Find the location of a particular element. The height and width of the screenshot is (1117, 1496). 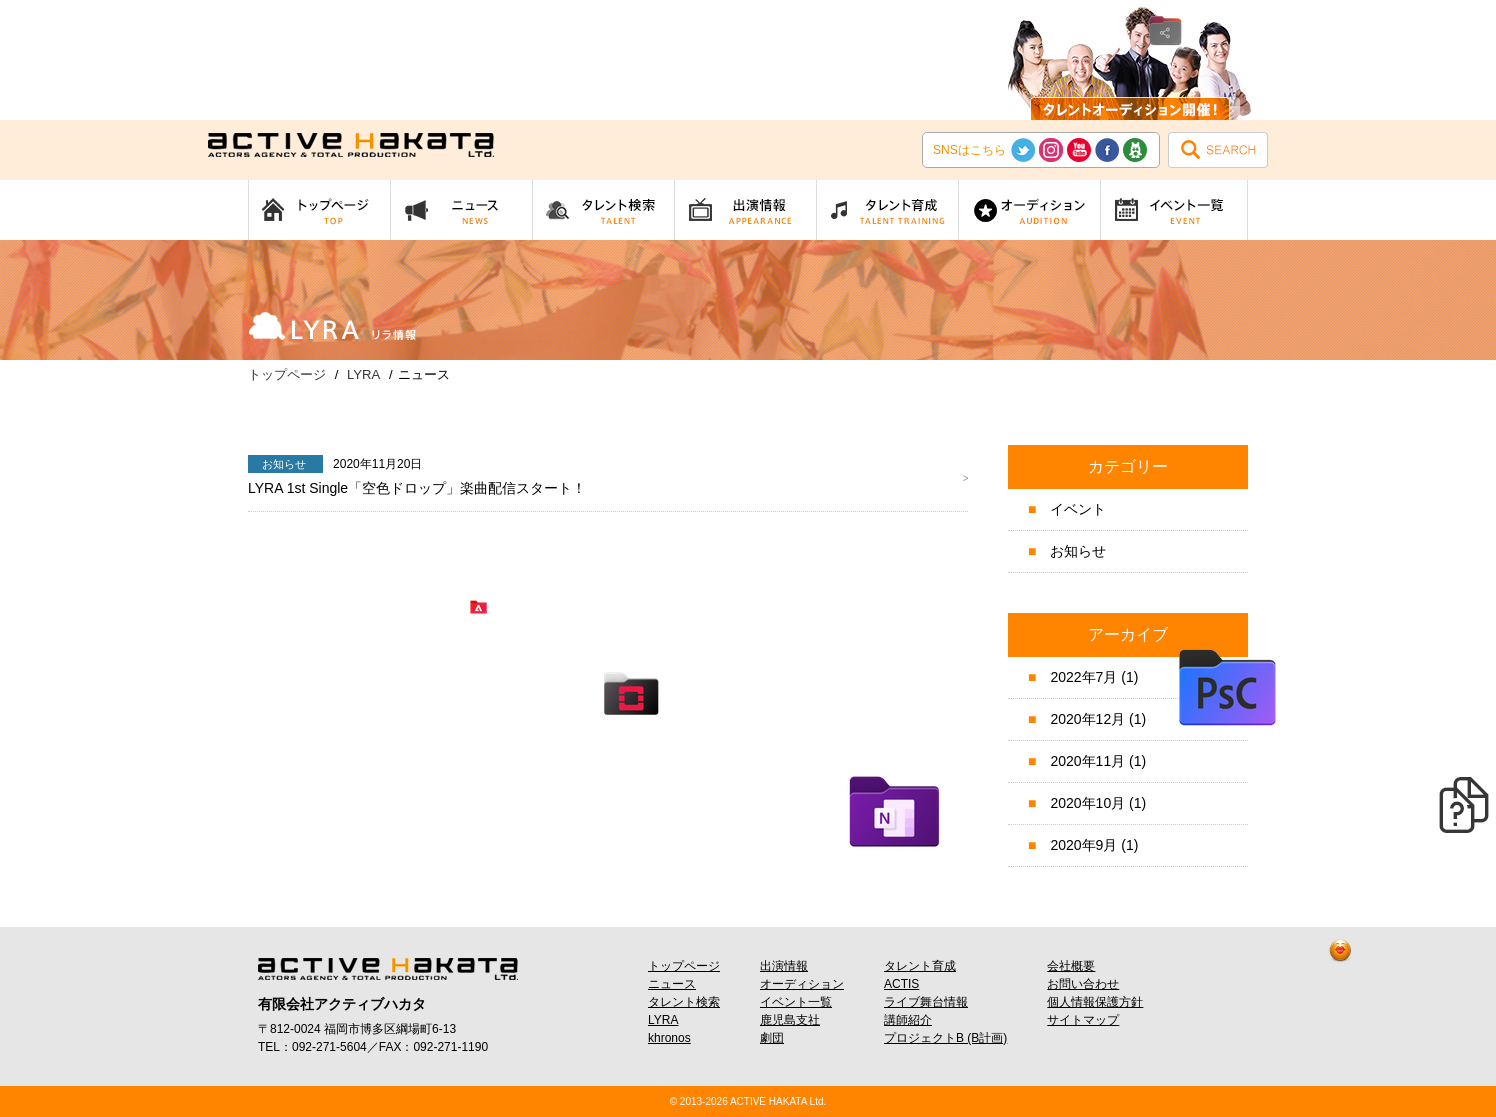

open folder containing adobe photoshop classic files is located at coordinates (1227, 690).